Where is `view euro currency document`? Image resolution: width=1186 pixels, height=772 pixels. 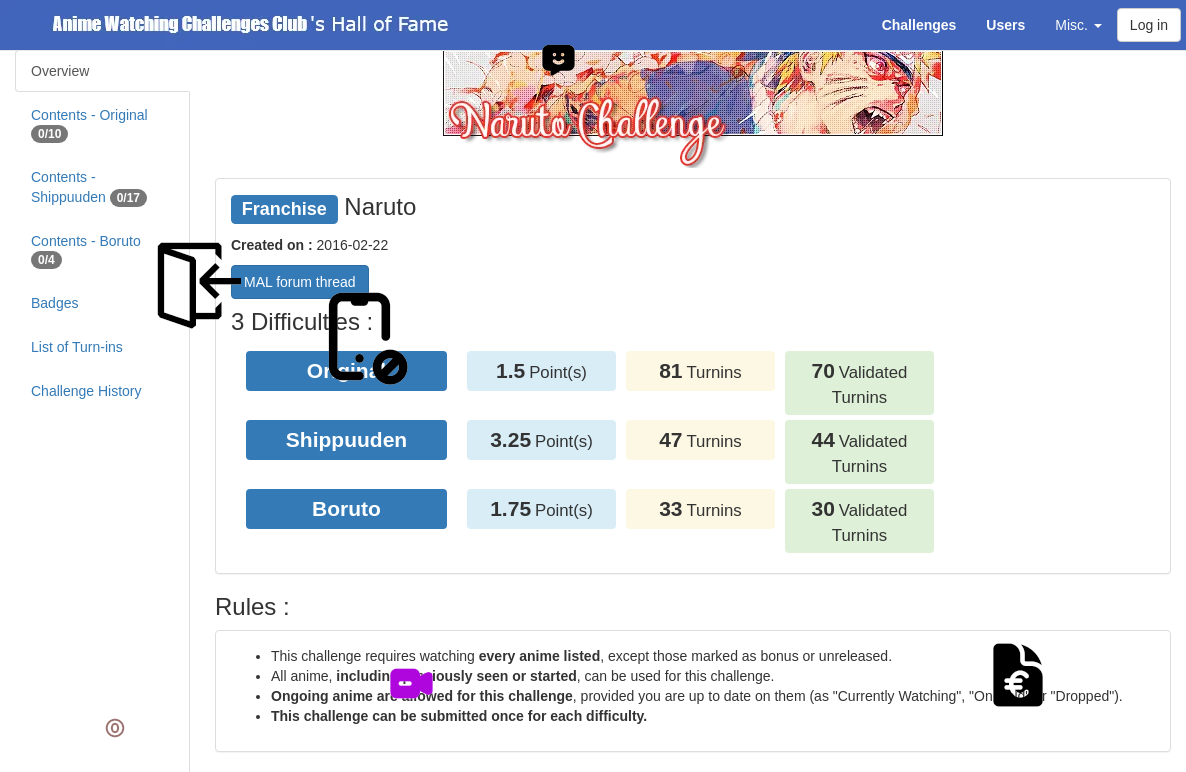 view euro currency document is located at coordinates (1018, 675).